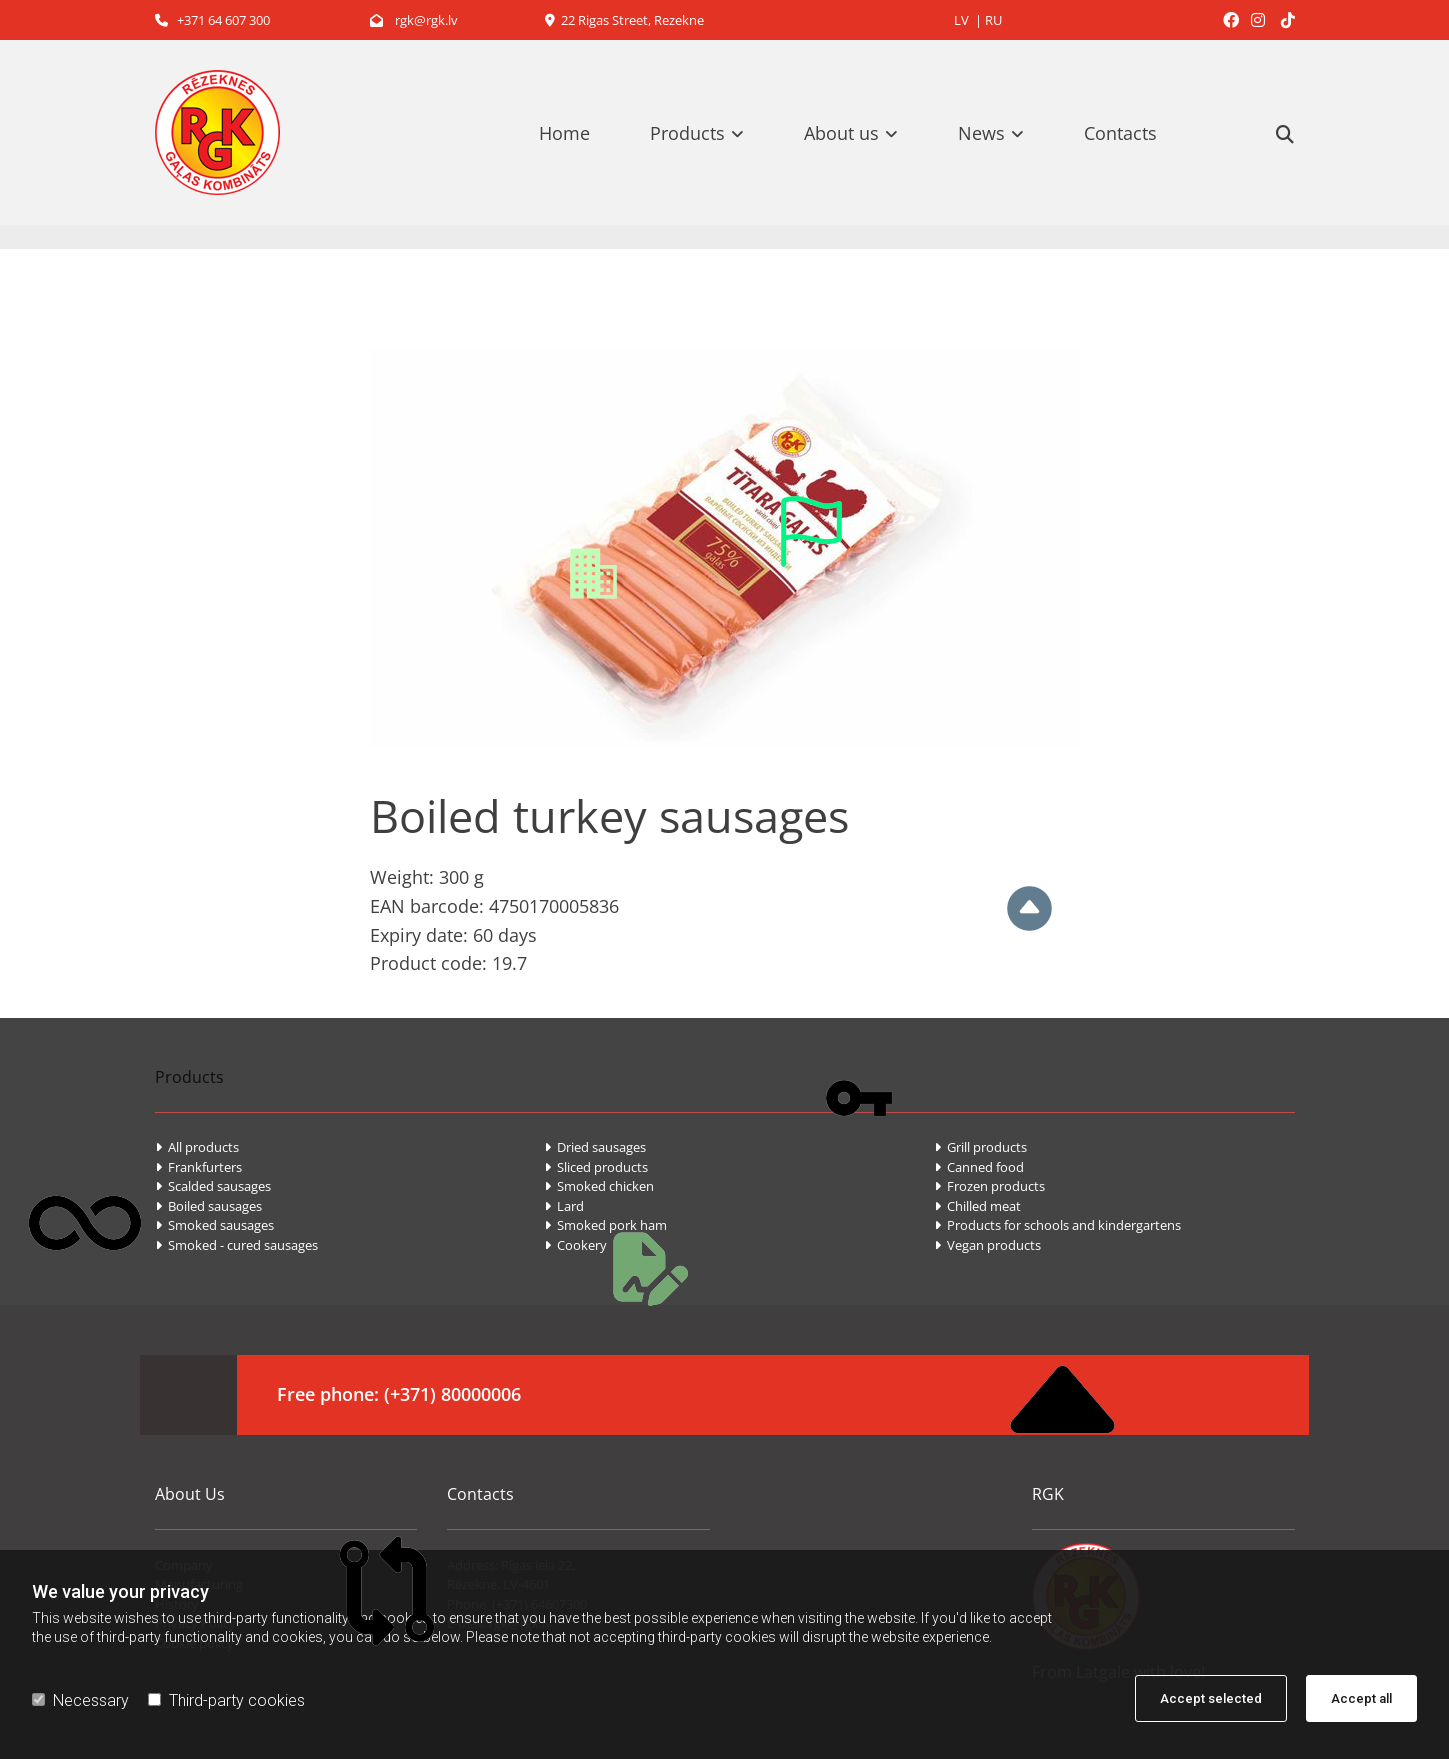 This screenshot has height=1759, width=1449. What do you see at coordinates (593, 573) in the screenshot?
I see `view business or company information` at bounding box center [593, 573].